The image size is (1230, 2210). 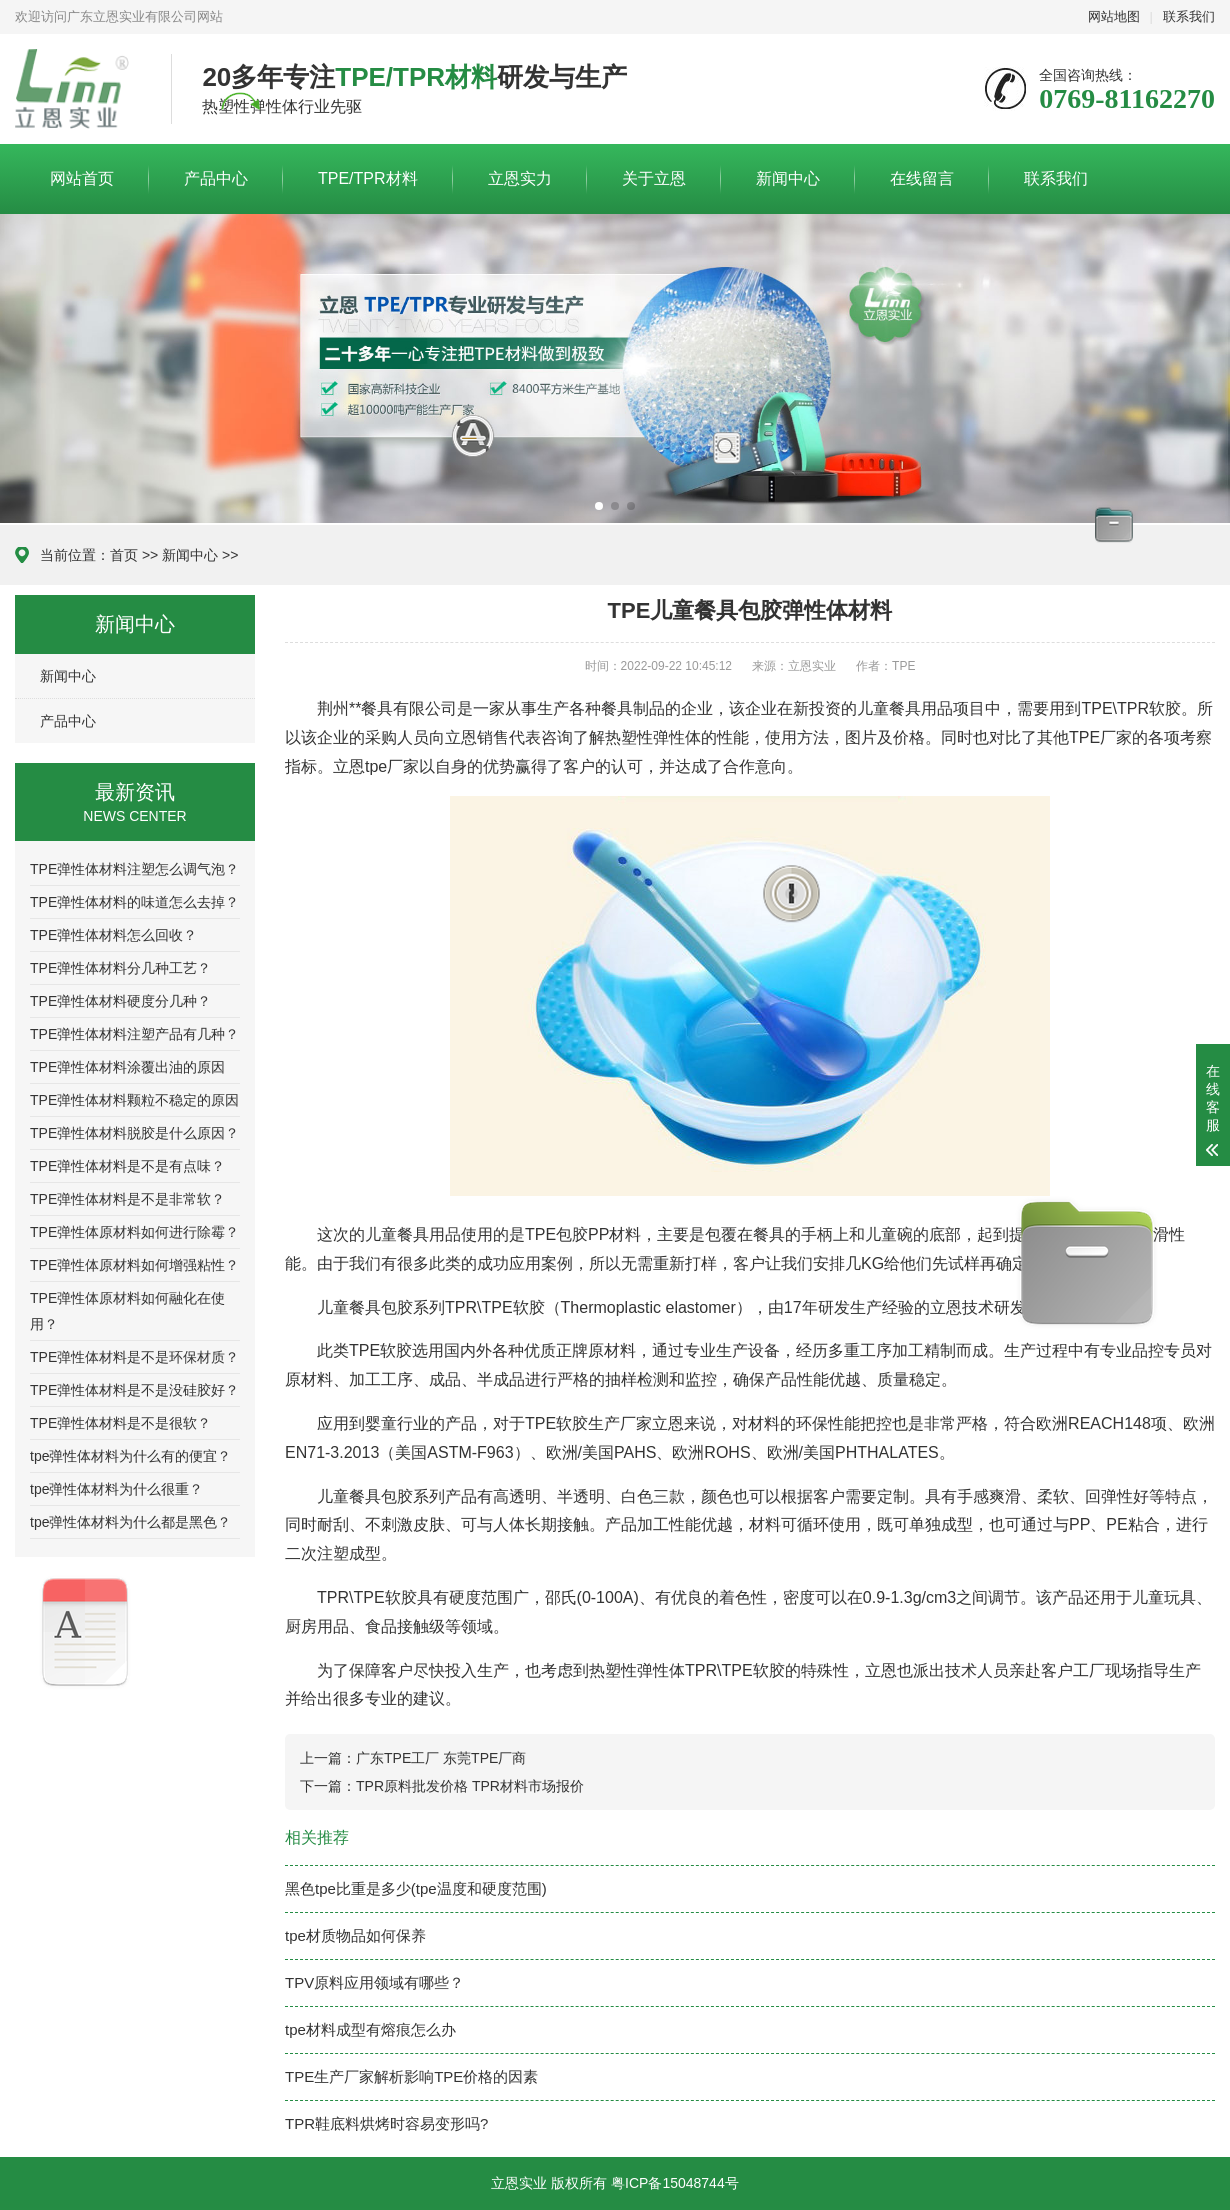 What do you see at coordinates (85, 1632) in the screenshot?
I see `open ebook reader application` at bounding box center [85, 1632].